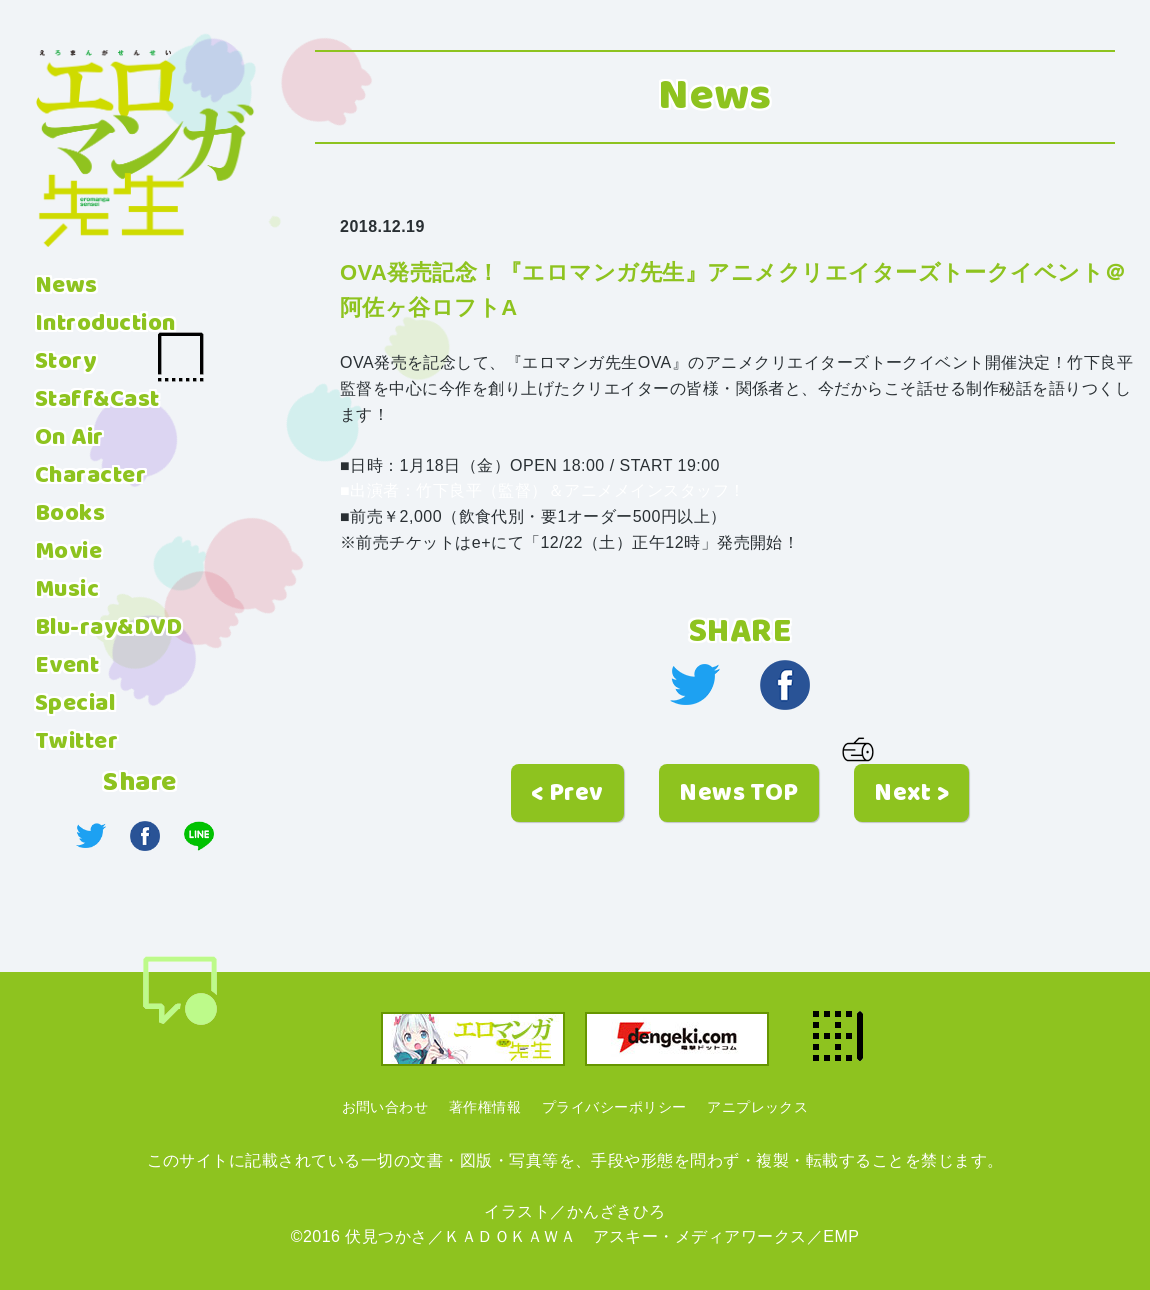 This screenshot has height=1290, width=1150. I want to click on insert a code snippet, so click(179, 357).